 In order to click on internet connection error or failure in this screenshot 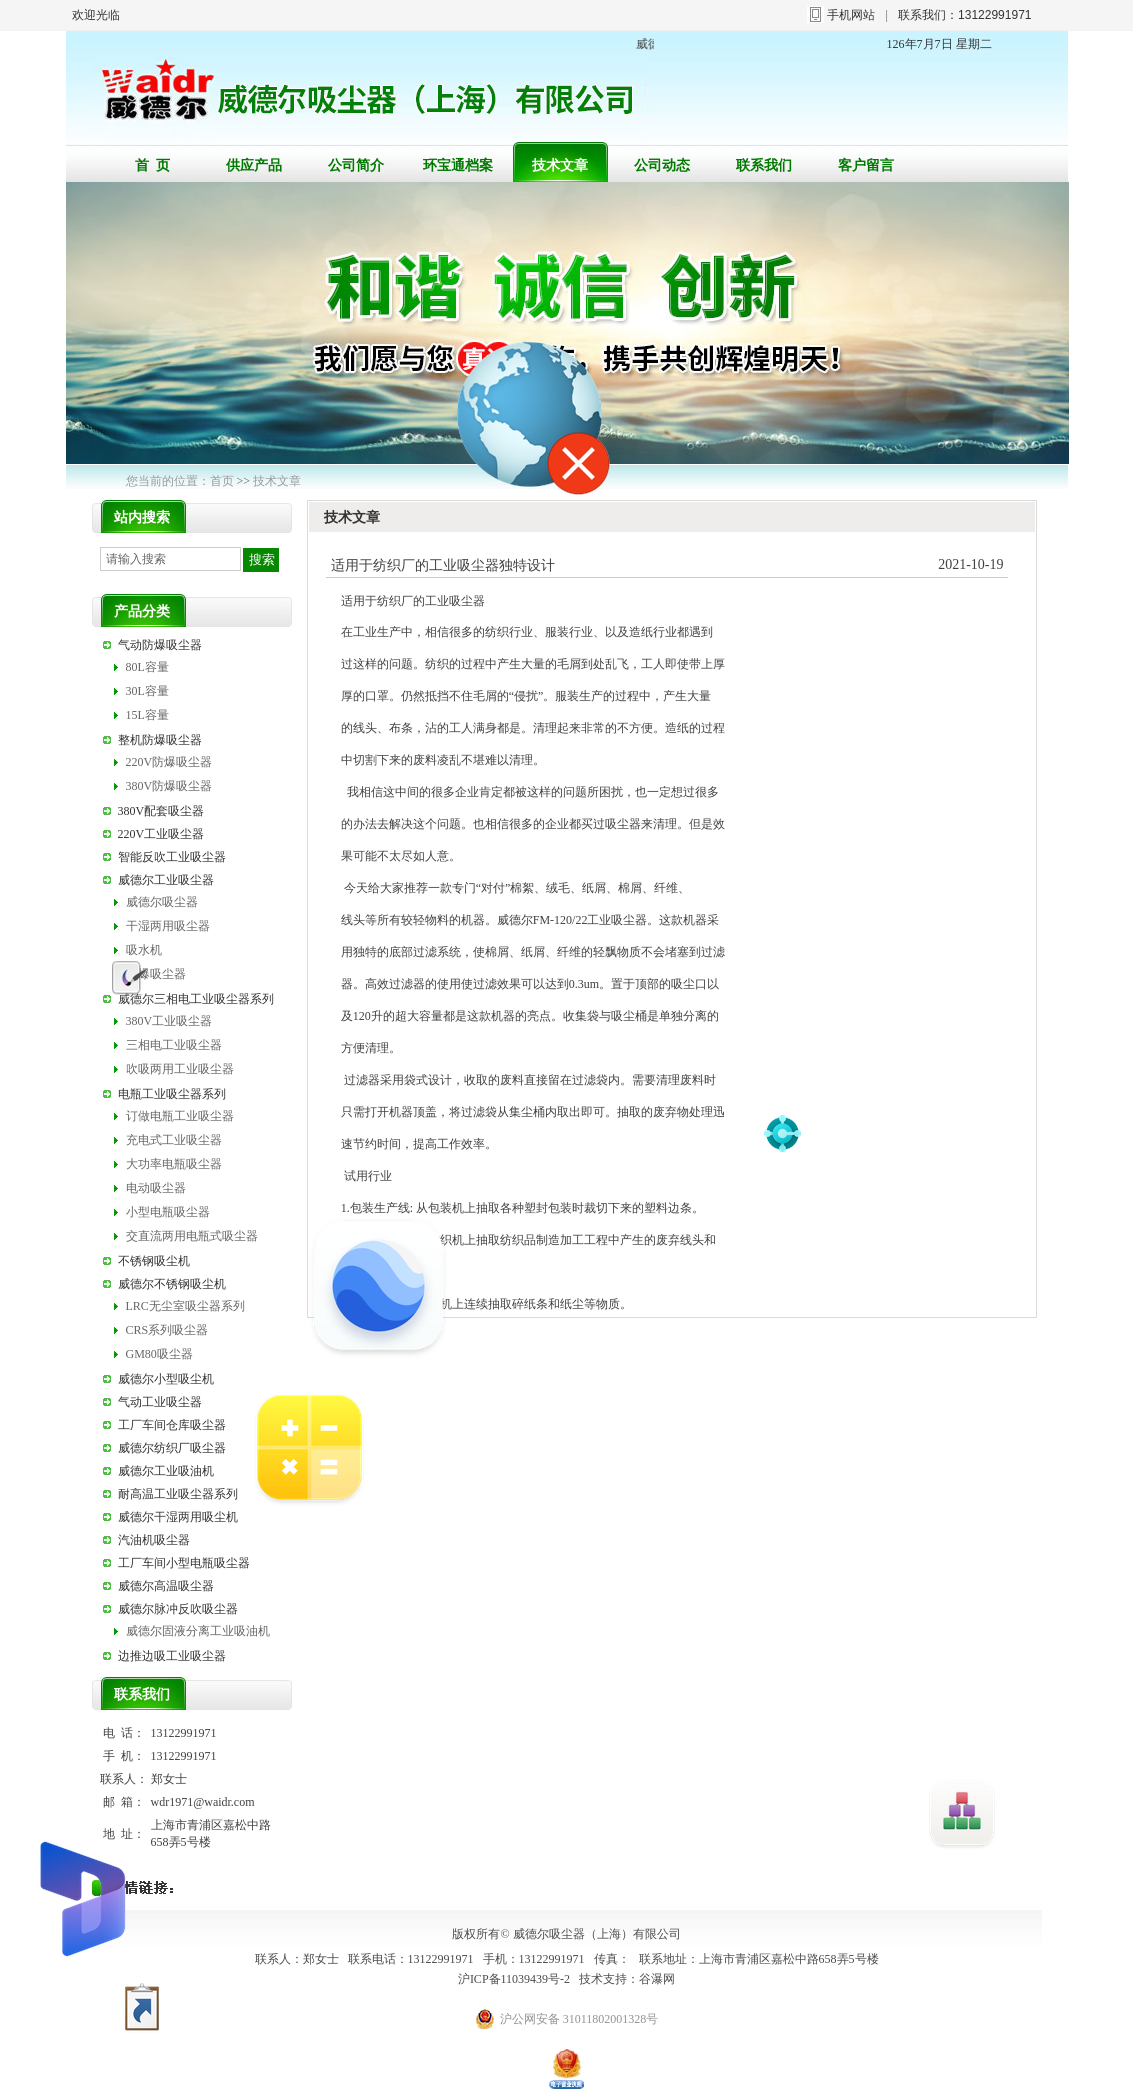, I will do `click(529, 414)`.